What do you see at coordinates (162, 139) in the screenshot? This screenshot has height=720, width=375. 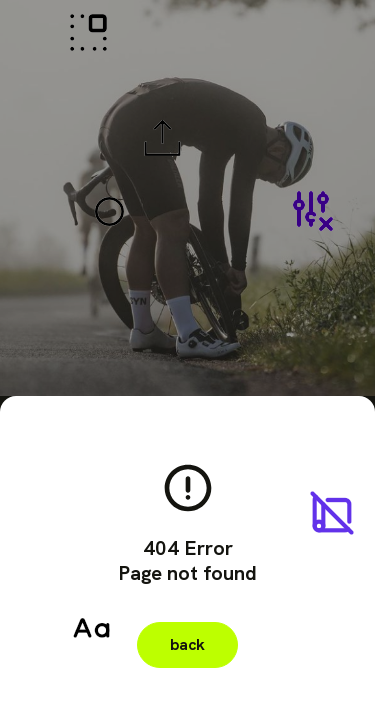 I see `upload a file or document` at bounding box center [162, 139].